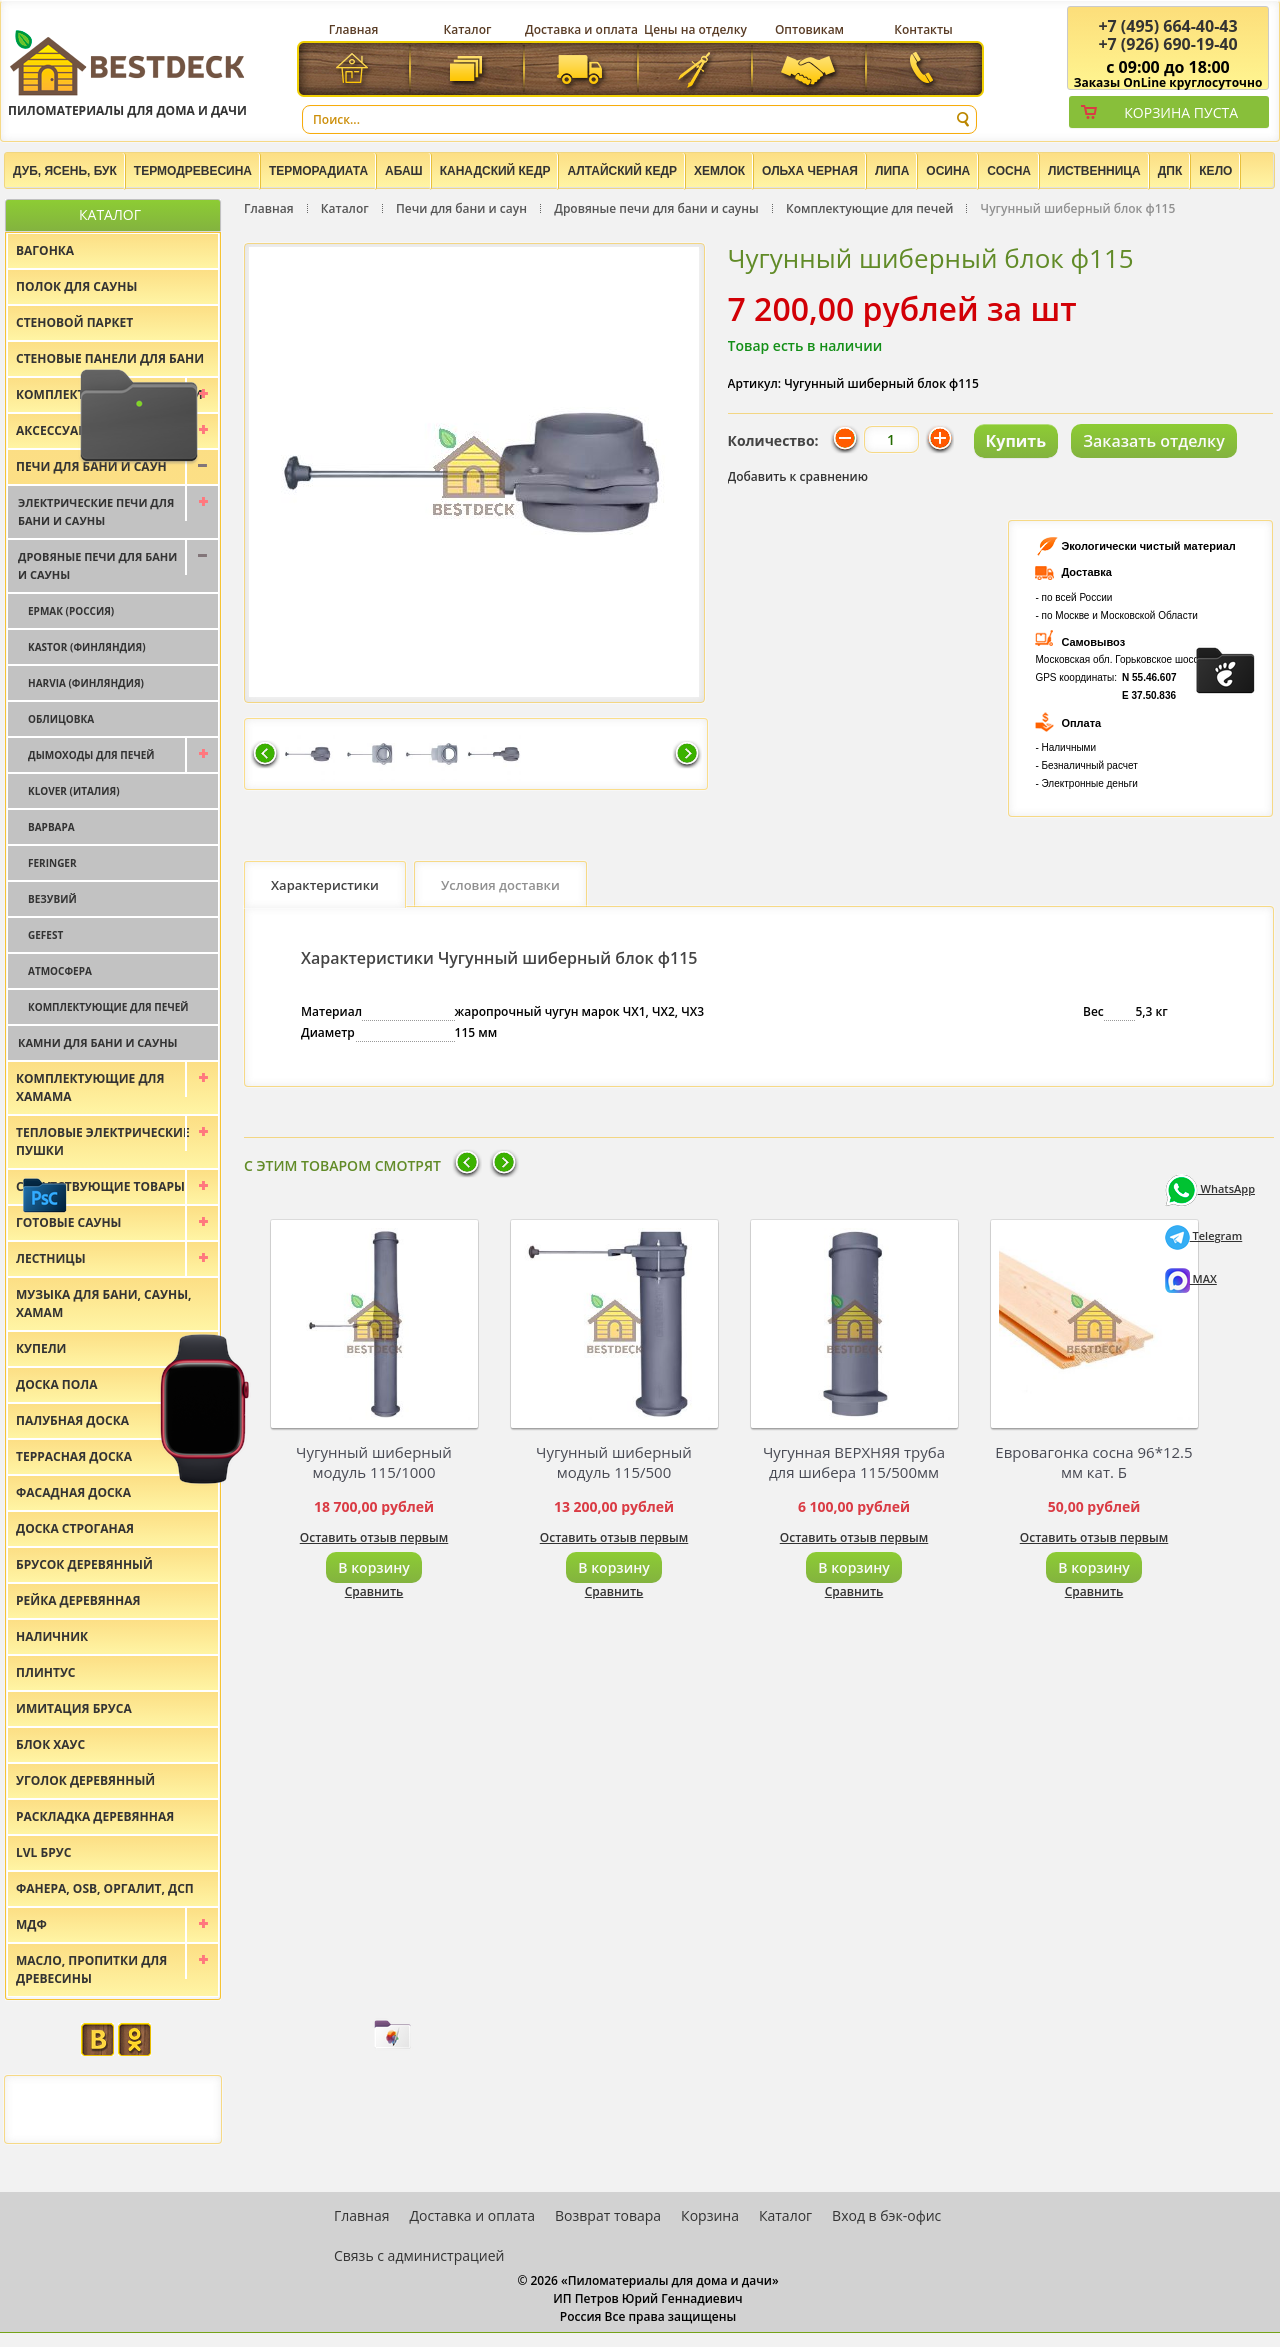  Describe the element at coordinates (392, 2035) in the screenshot. I see `open folder containing drawings or artwork` at that location.